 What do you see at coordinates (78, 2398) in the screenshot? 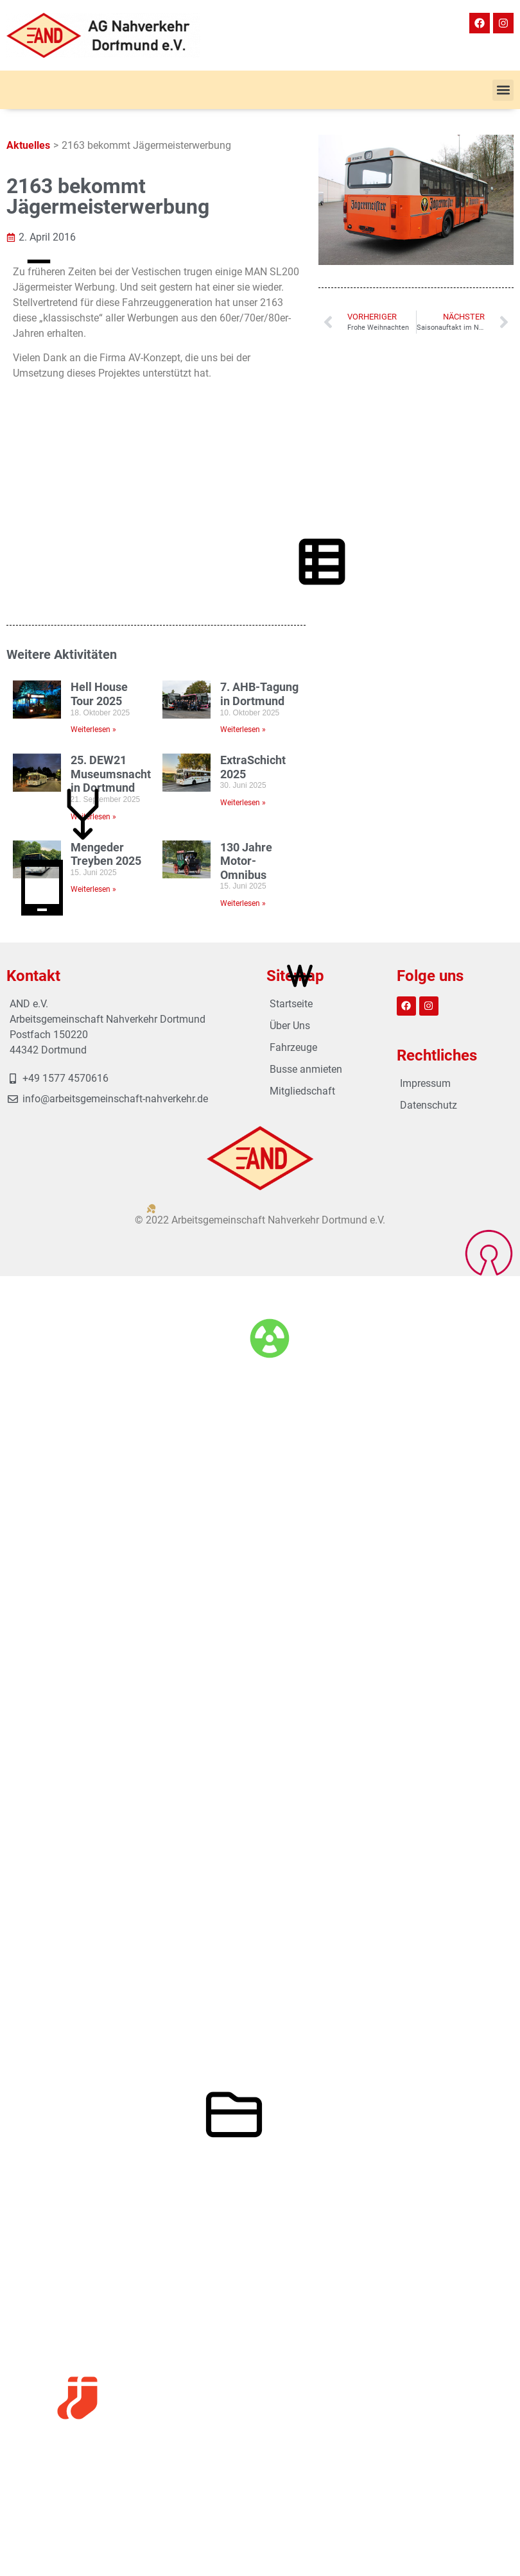
I see `browse socks or hosiery products` at bounding box center [78, 2398].